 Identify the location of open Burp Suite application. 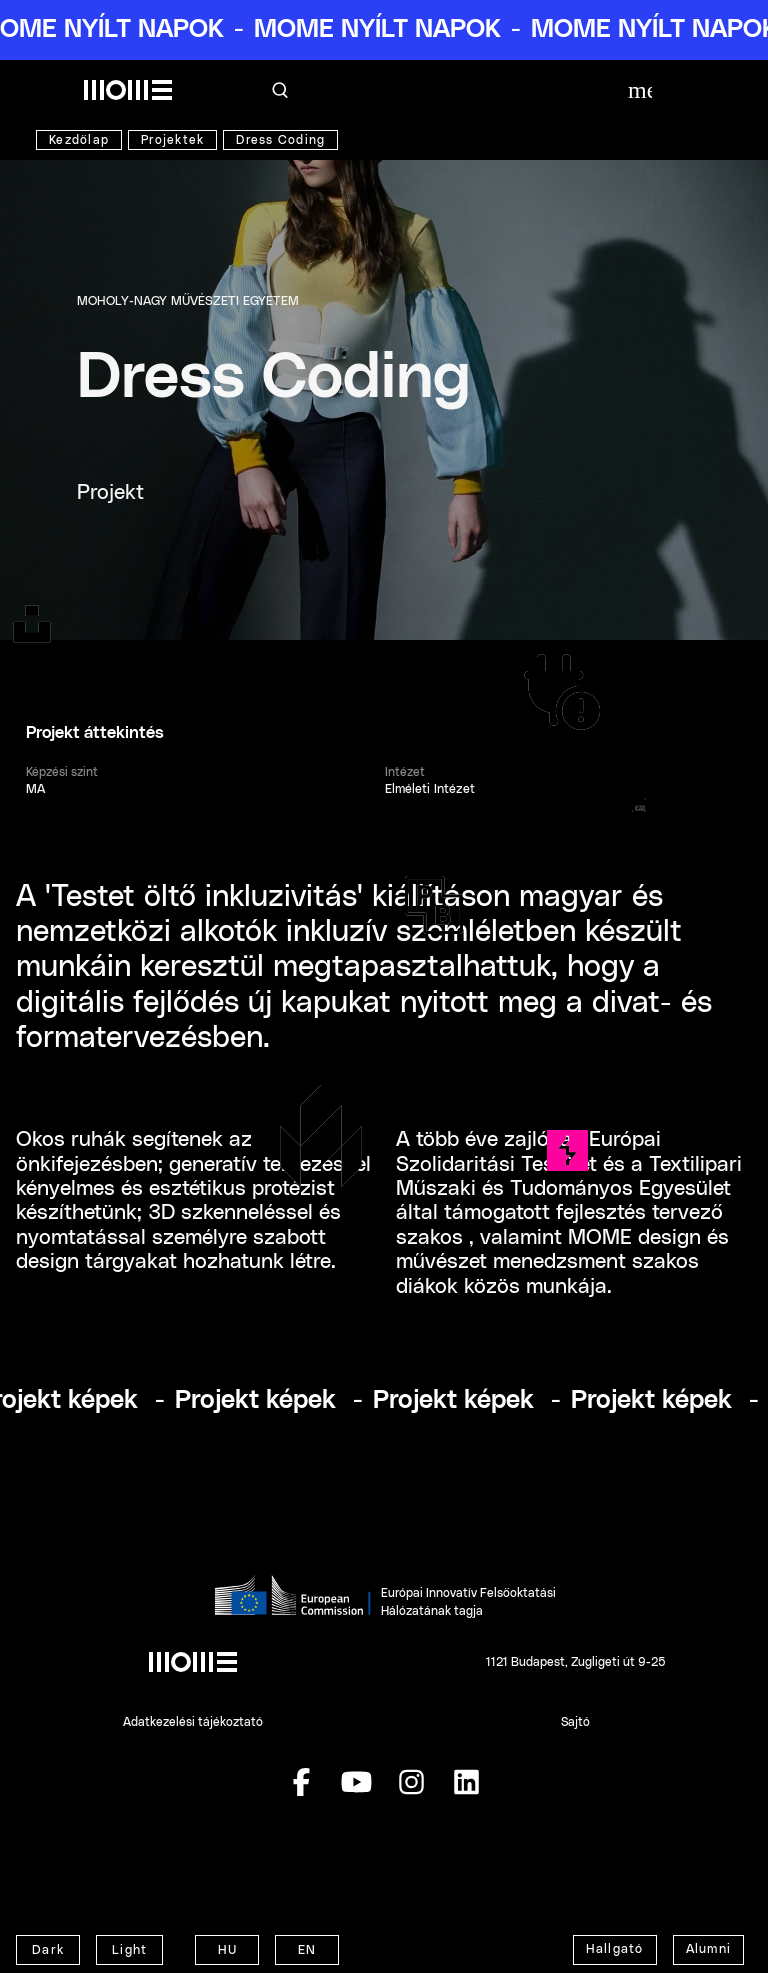
(567, 1150).